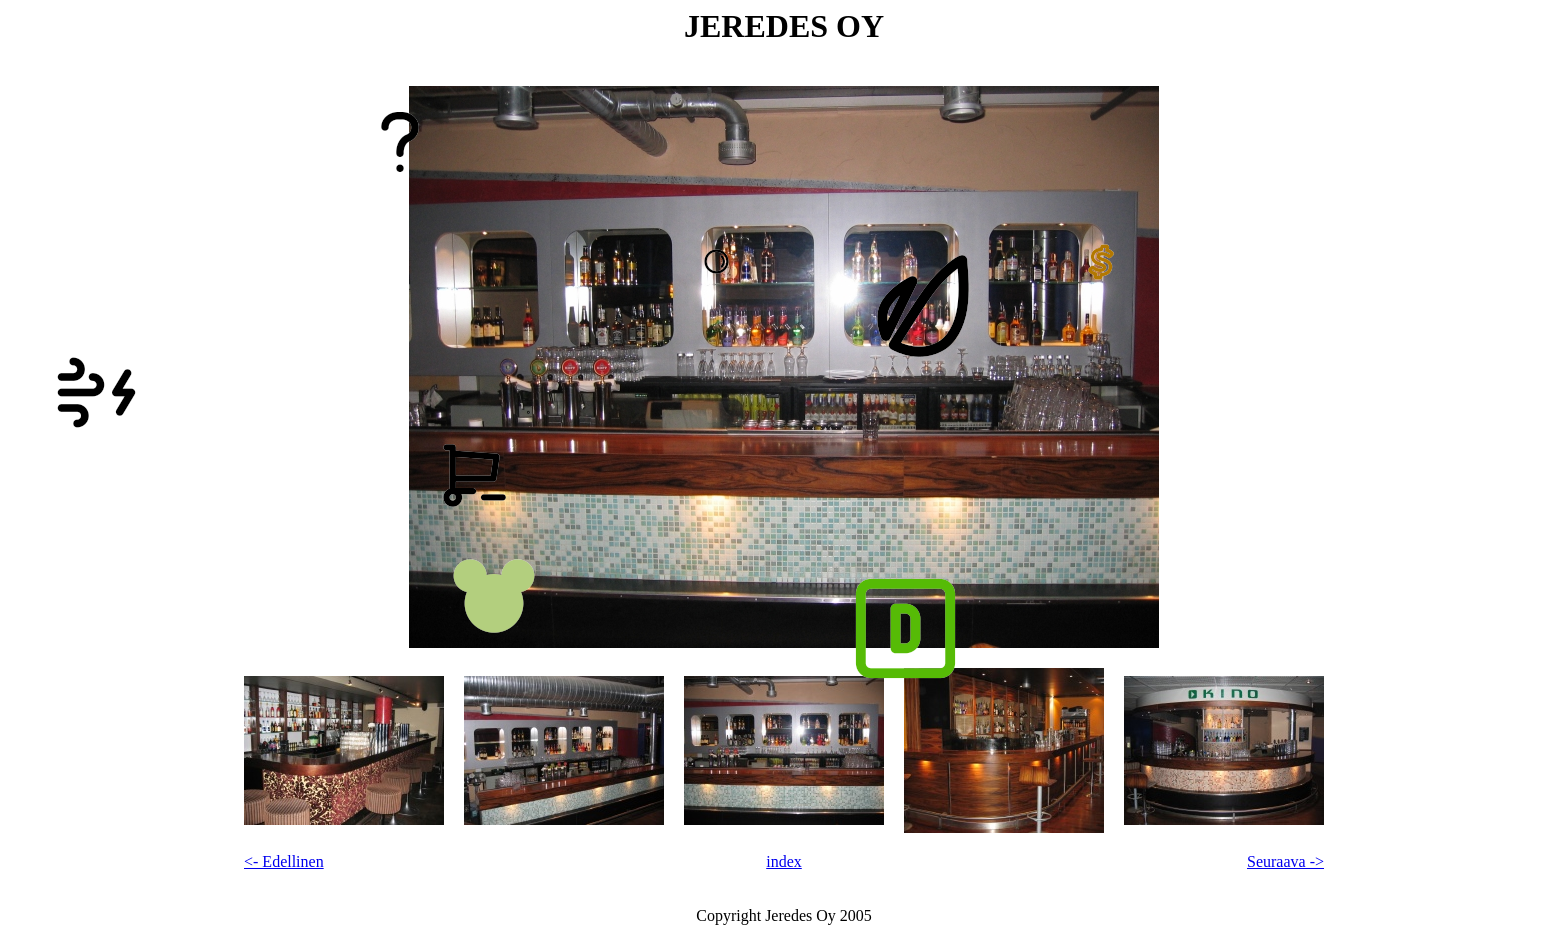 The image size is (1568, 941). I want to click on wind power or wind energy generation, so click(96, 392).